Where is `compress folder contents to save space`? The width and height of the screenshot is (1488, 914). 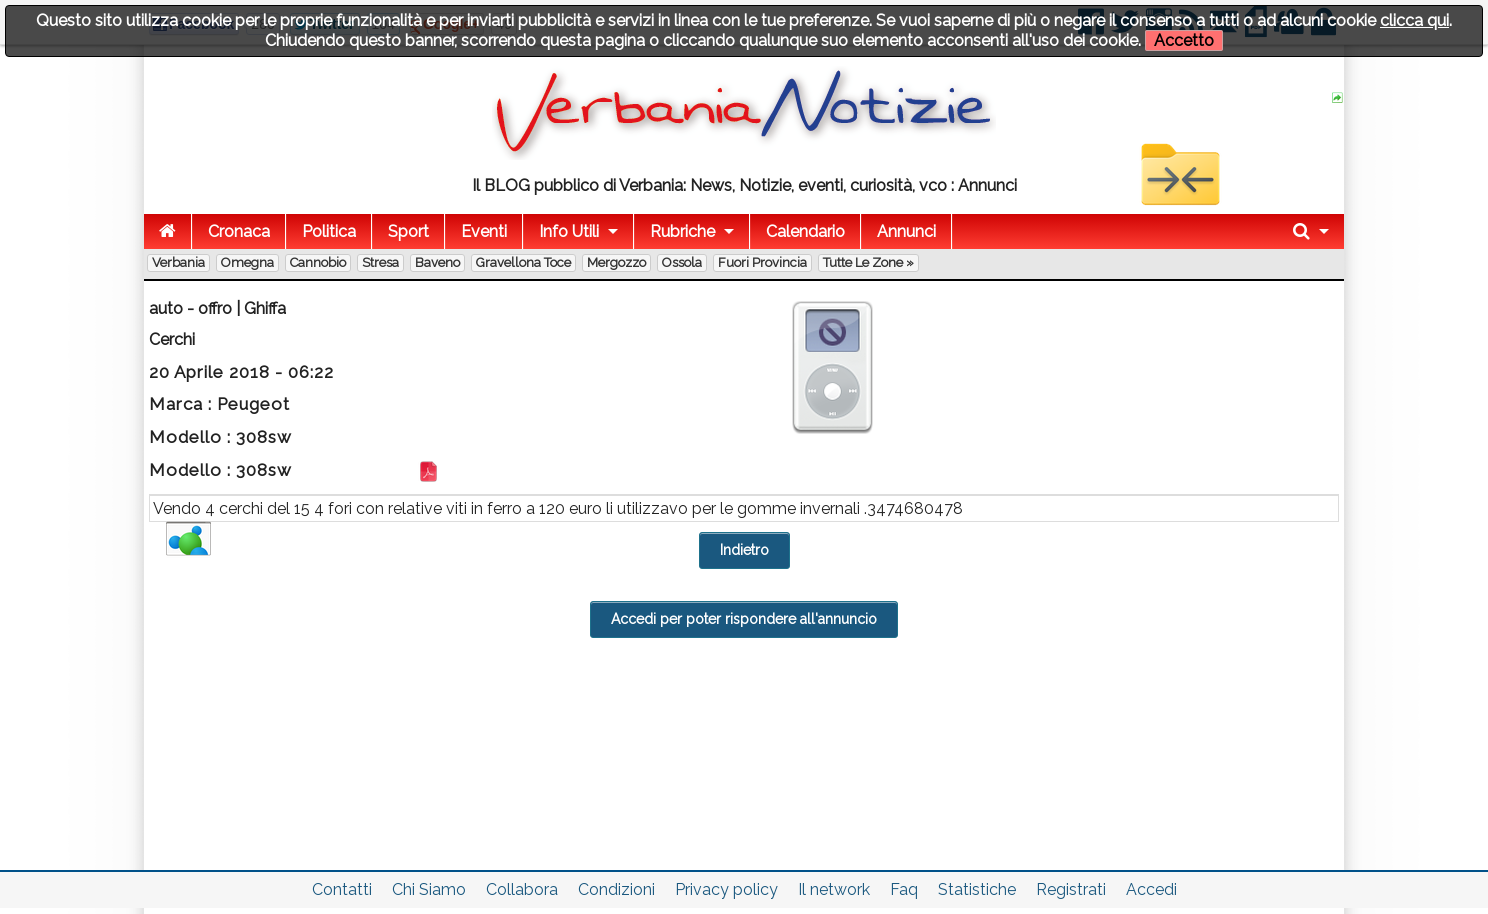 compress folder contents to save space is located at coordinates (1180, 176).